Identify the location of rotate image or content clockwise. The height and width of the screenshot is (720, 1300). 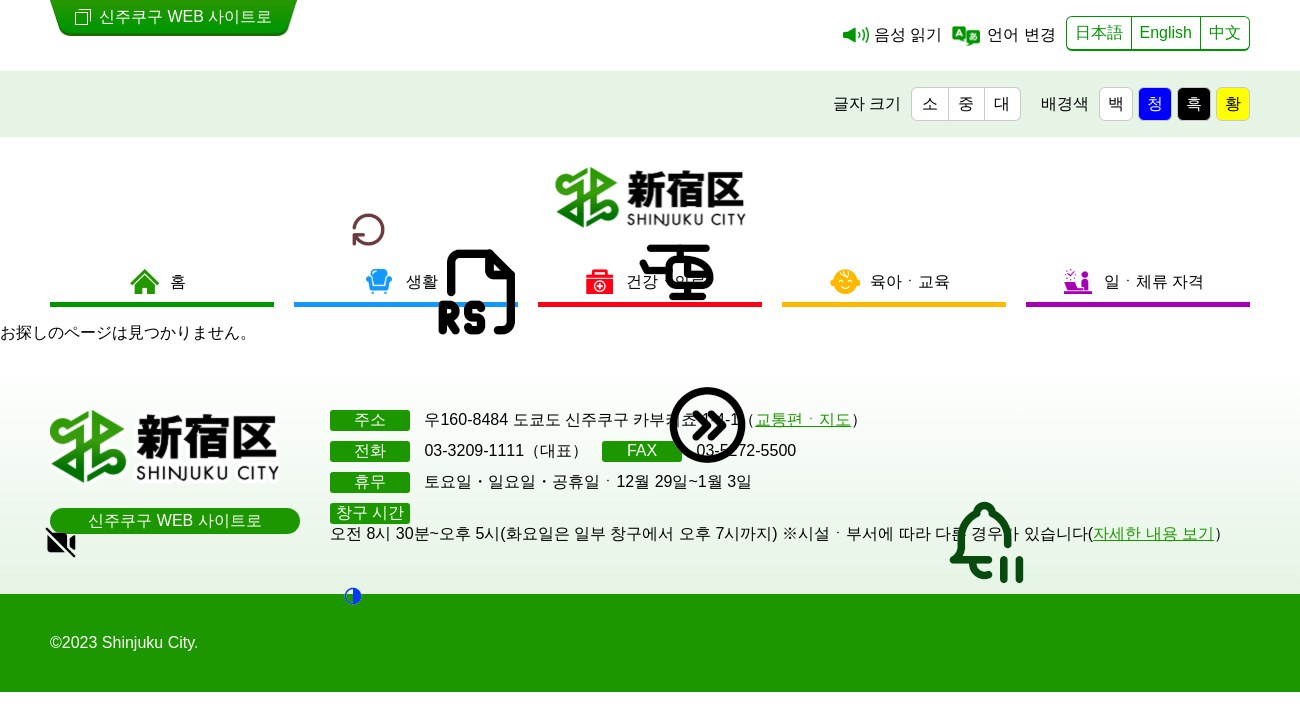
(368, 229).